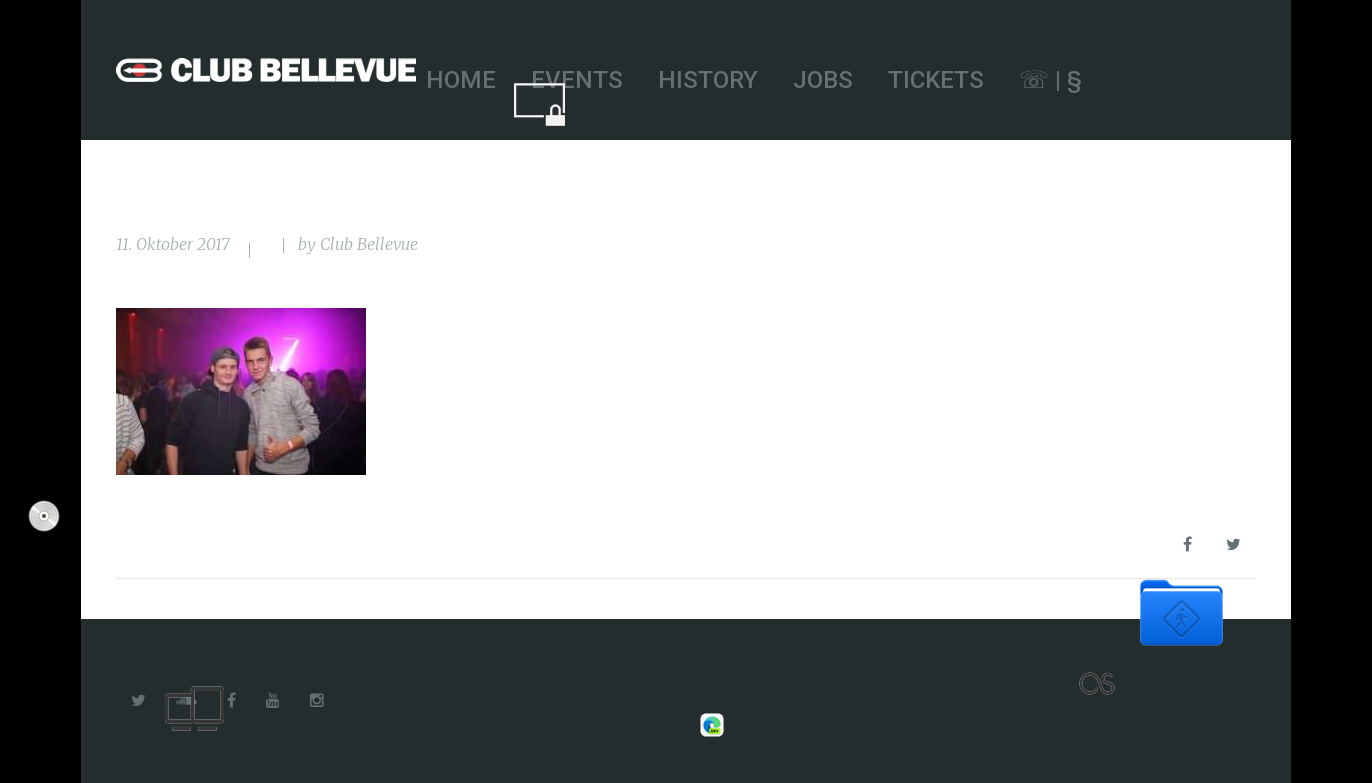 The height and width of the screenshot is (783, 1372). I want to click on access your public folder, so click(1181, 612).